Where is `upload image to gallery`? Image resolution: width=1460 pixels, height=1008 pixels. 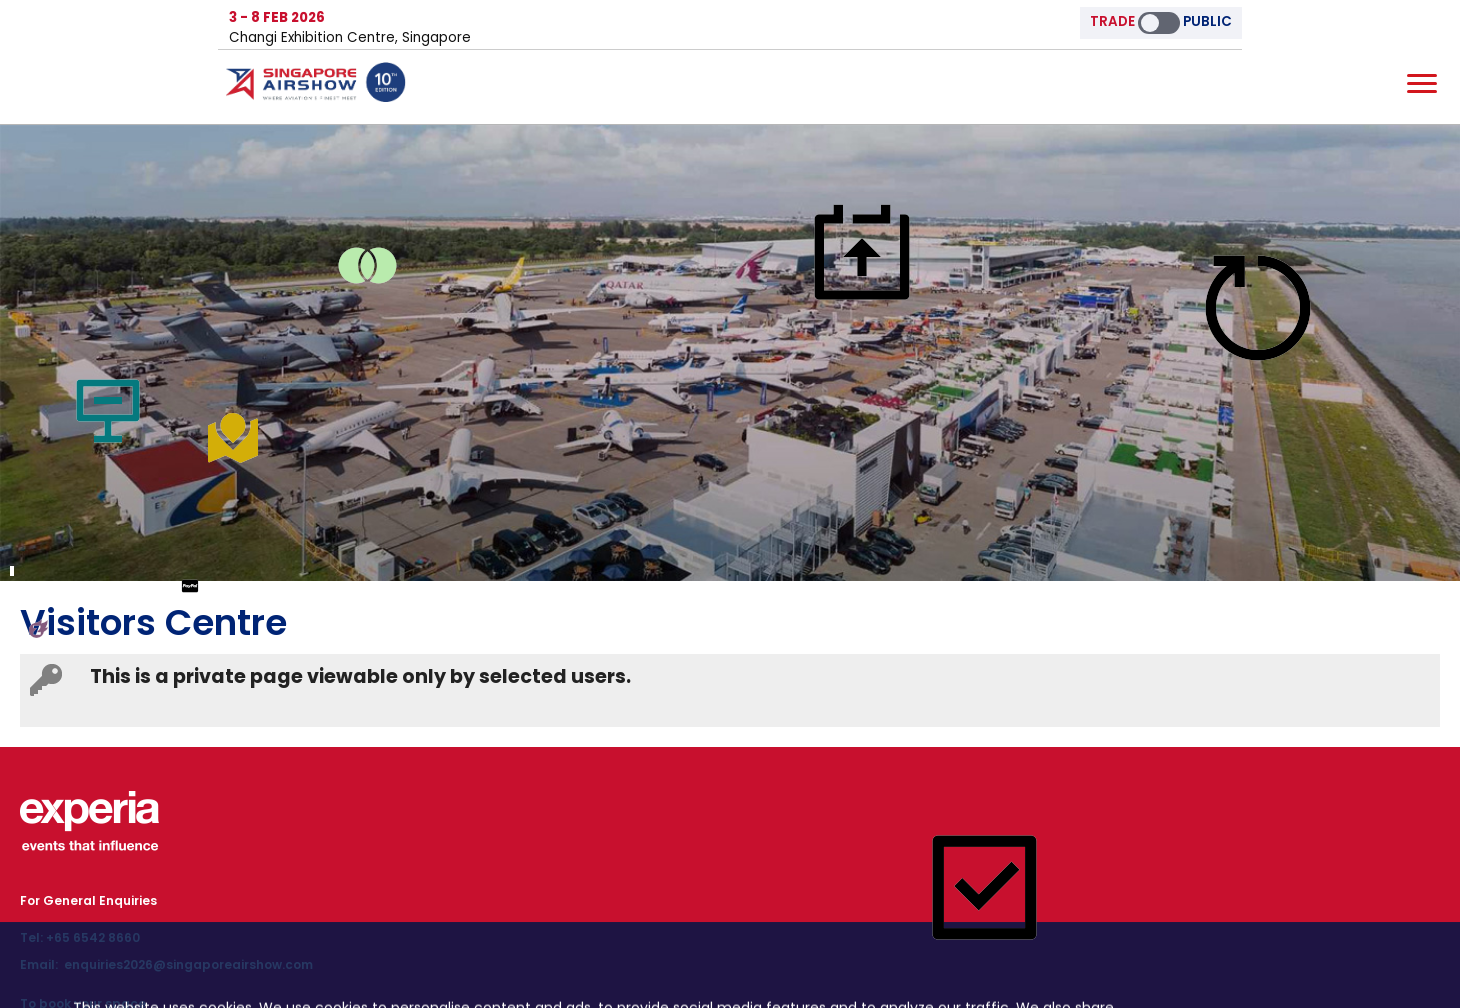 upload image to gallery is located at coordinates (862, 257).